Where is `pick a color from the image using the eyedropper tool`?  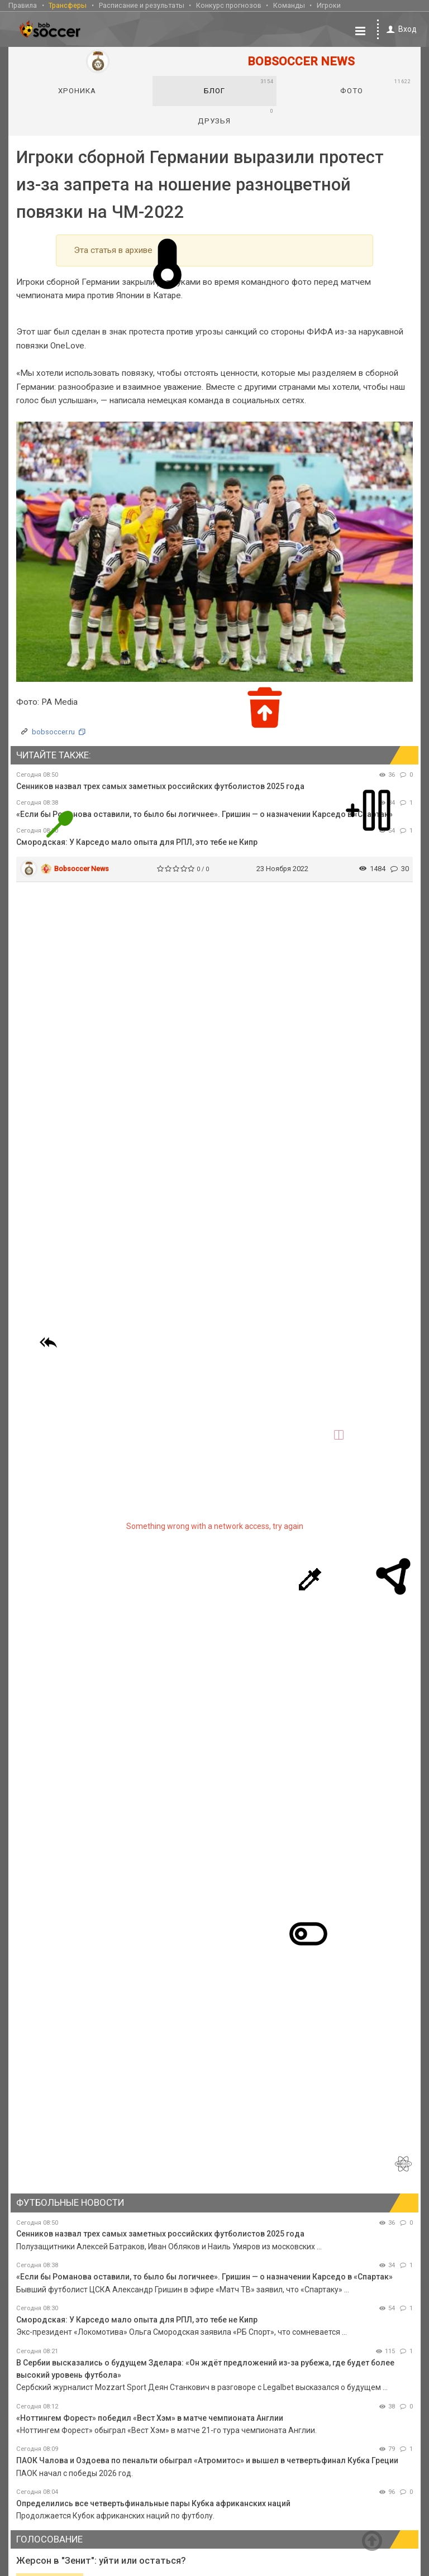 pick a color from the image using the eyedropper tool is located at coordinates (310, 1579).